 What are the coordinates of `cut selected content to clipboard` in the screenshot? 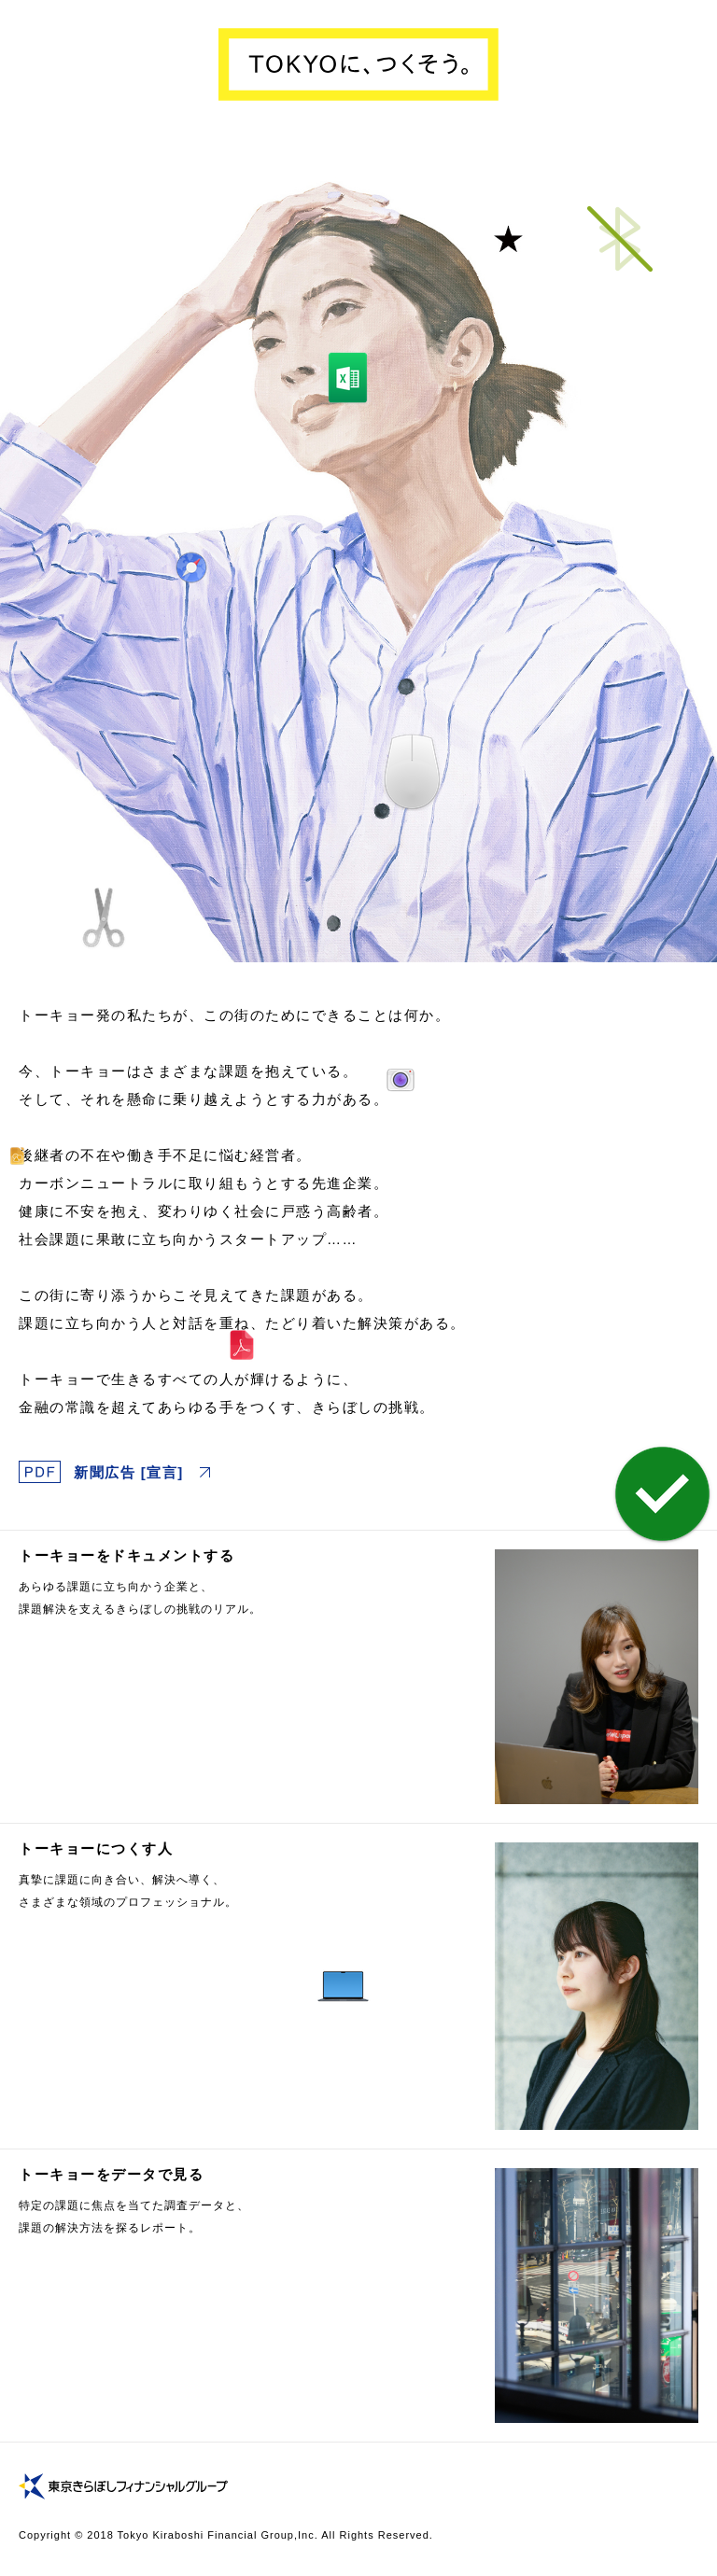 It's located at (104, 917).